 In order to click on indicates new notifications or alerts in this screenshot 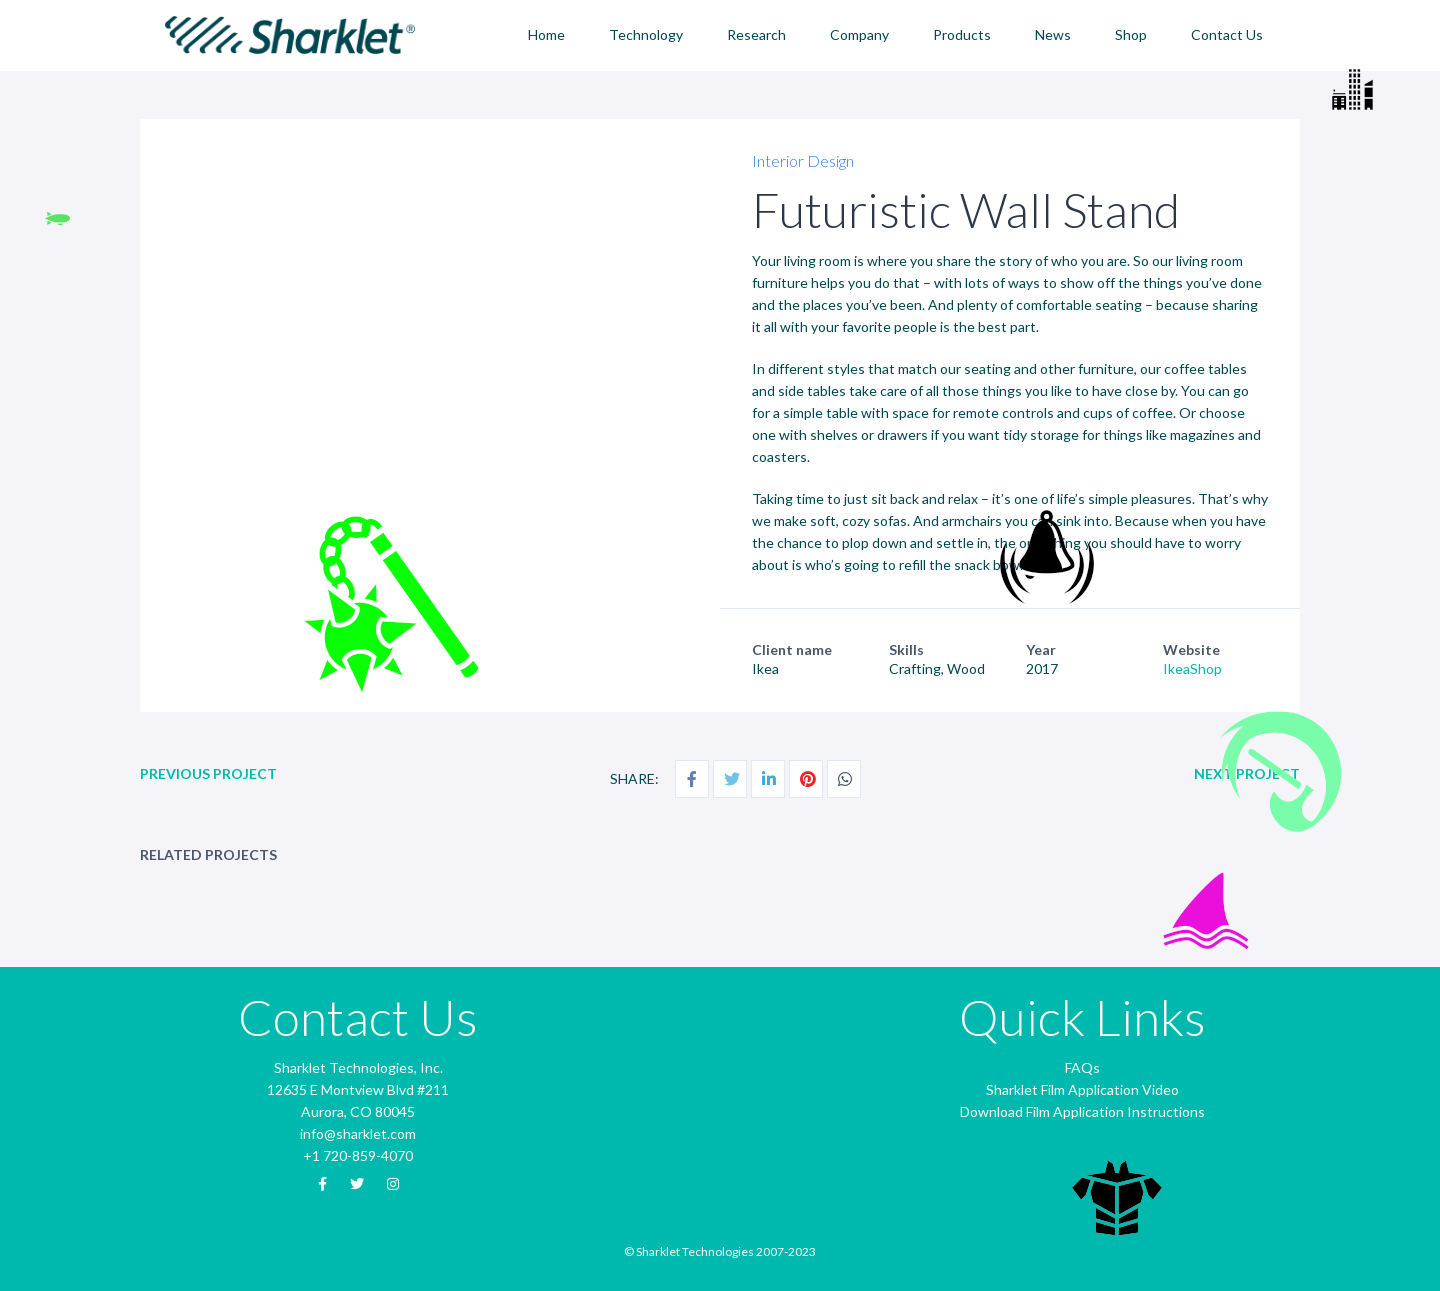, I will do `click(1047, 556)`.